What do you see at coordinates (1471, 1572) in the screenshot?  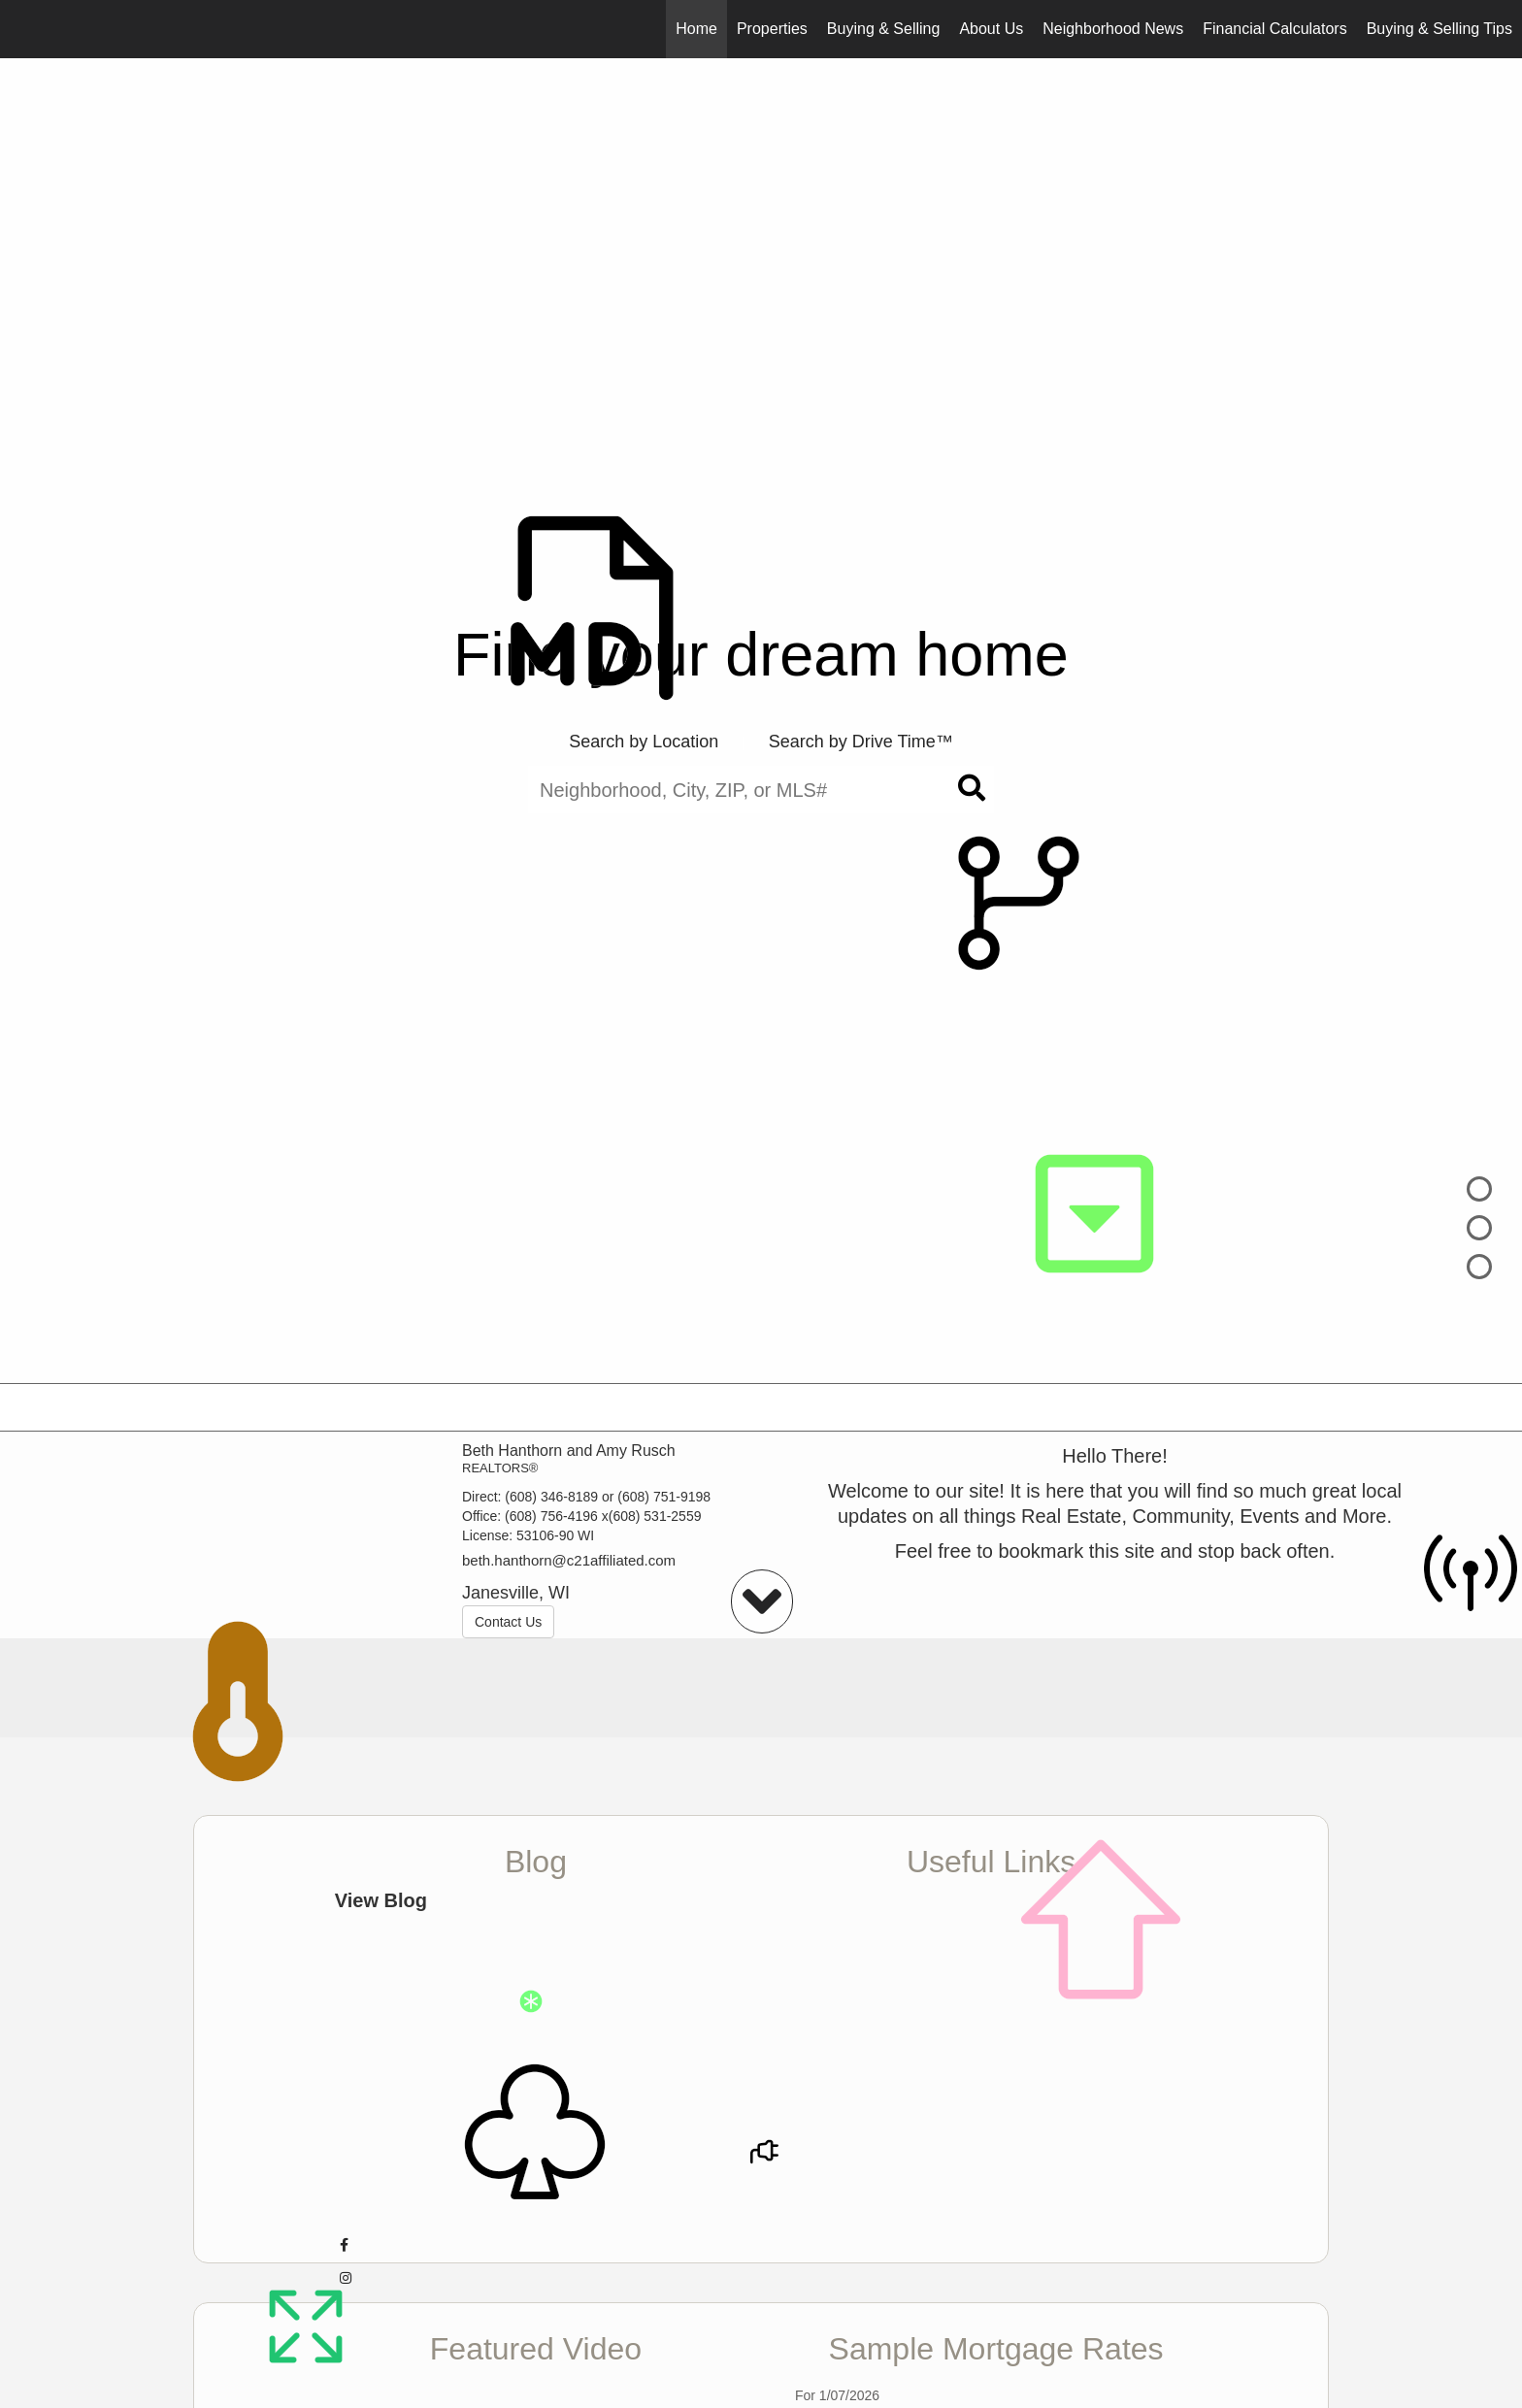 I see `start a live broadcast or stream` at bounding box center [1471, 1572].